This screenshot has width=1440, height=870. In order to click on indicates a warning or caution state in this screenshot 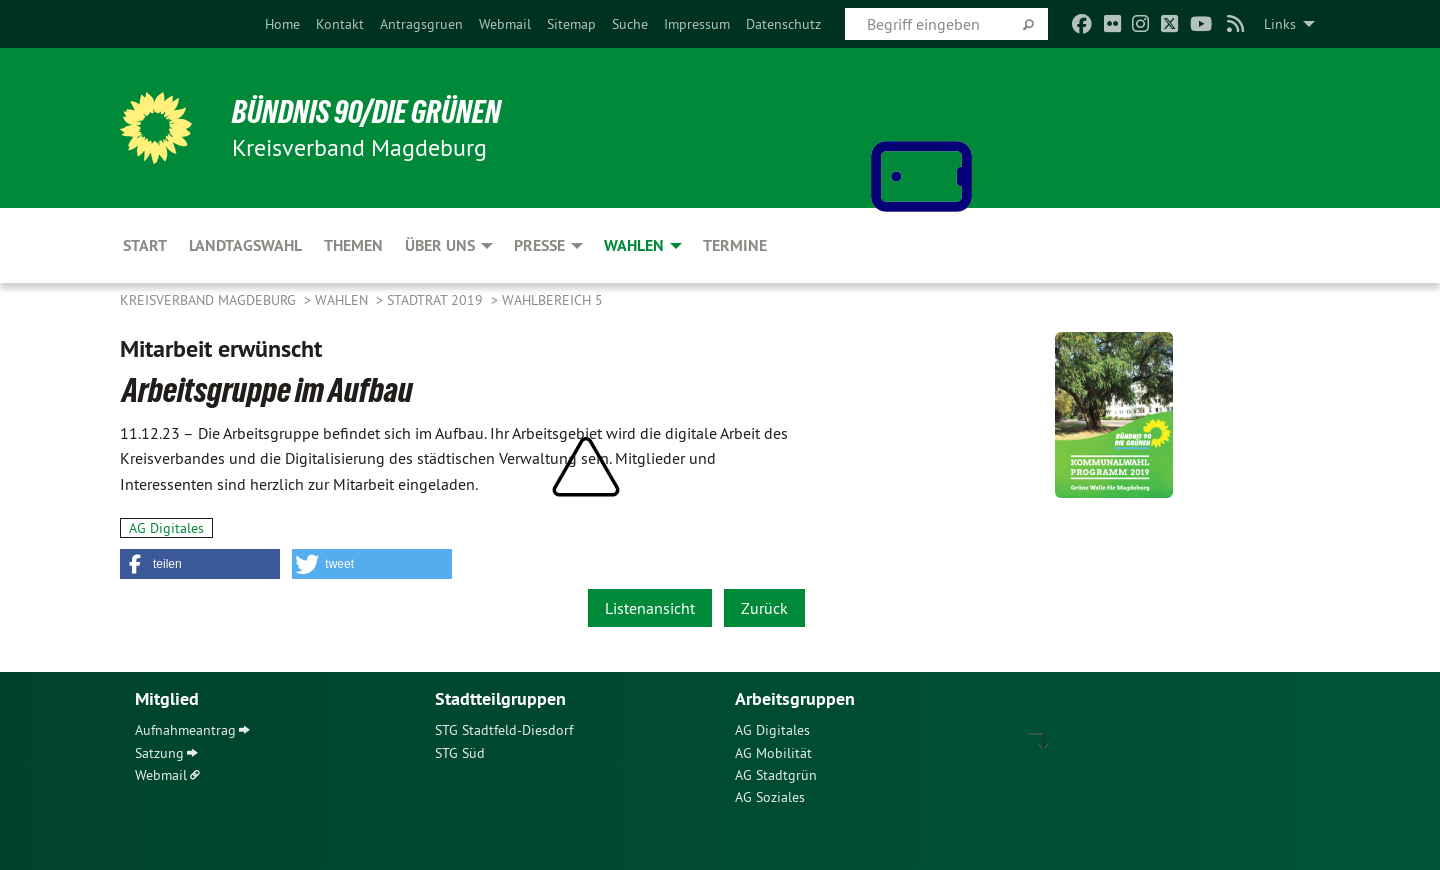, I will do `click(586, 468)`.